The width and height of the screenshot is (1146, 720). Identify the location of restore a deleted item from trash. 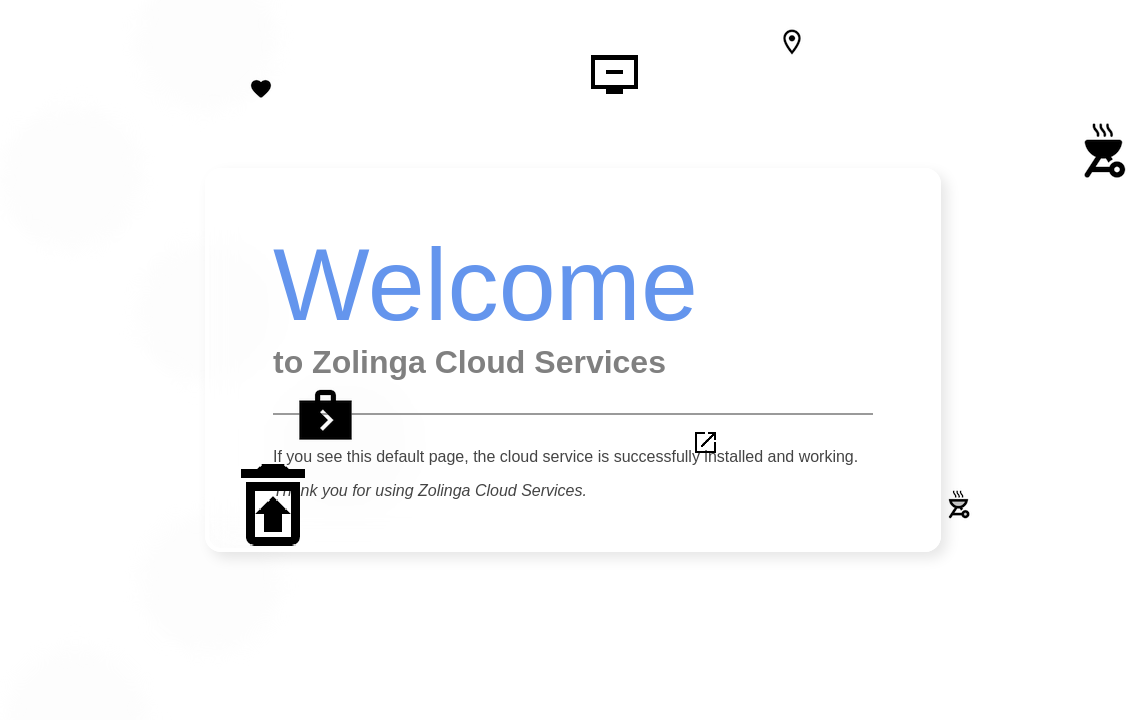
(273, 505).